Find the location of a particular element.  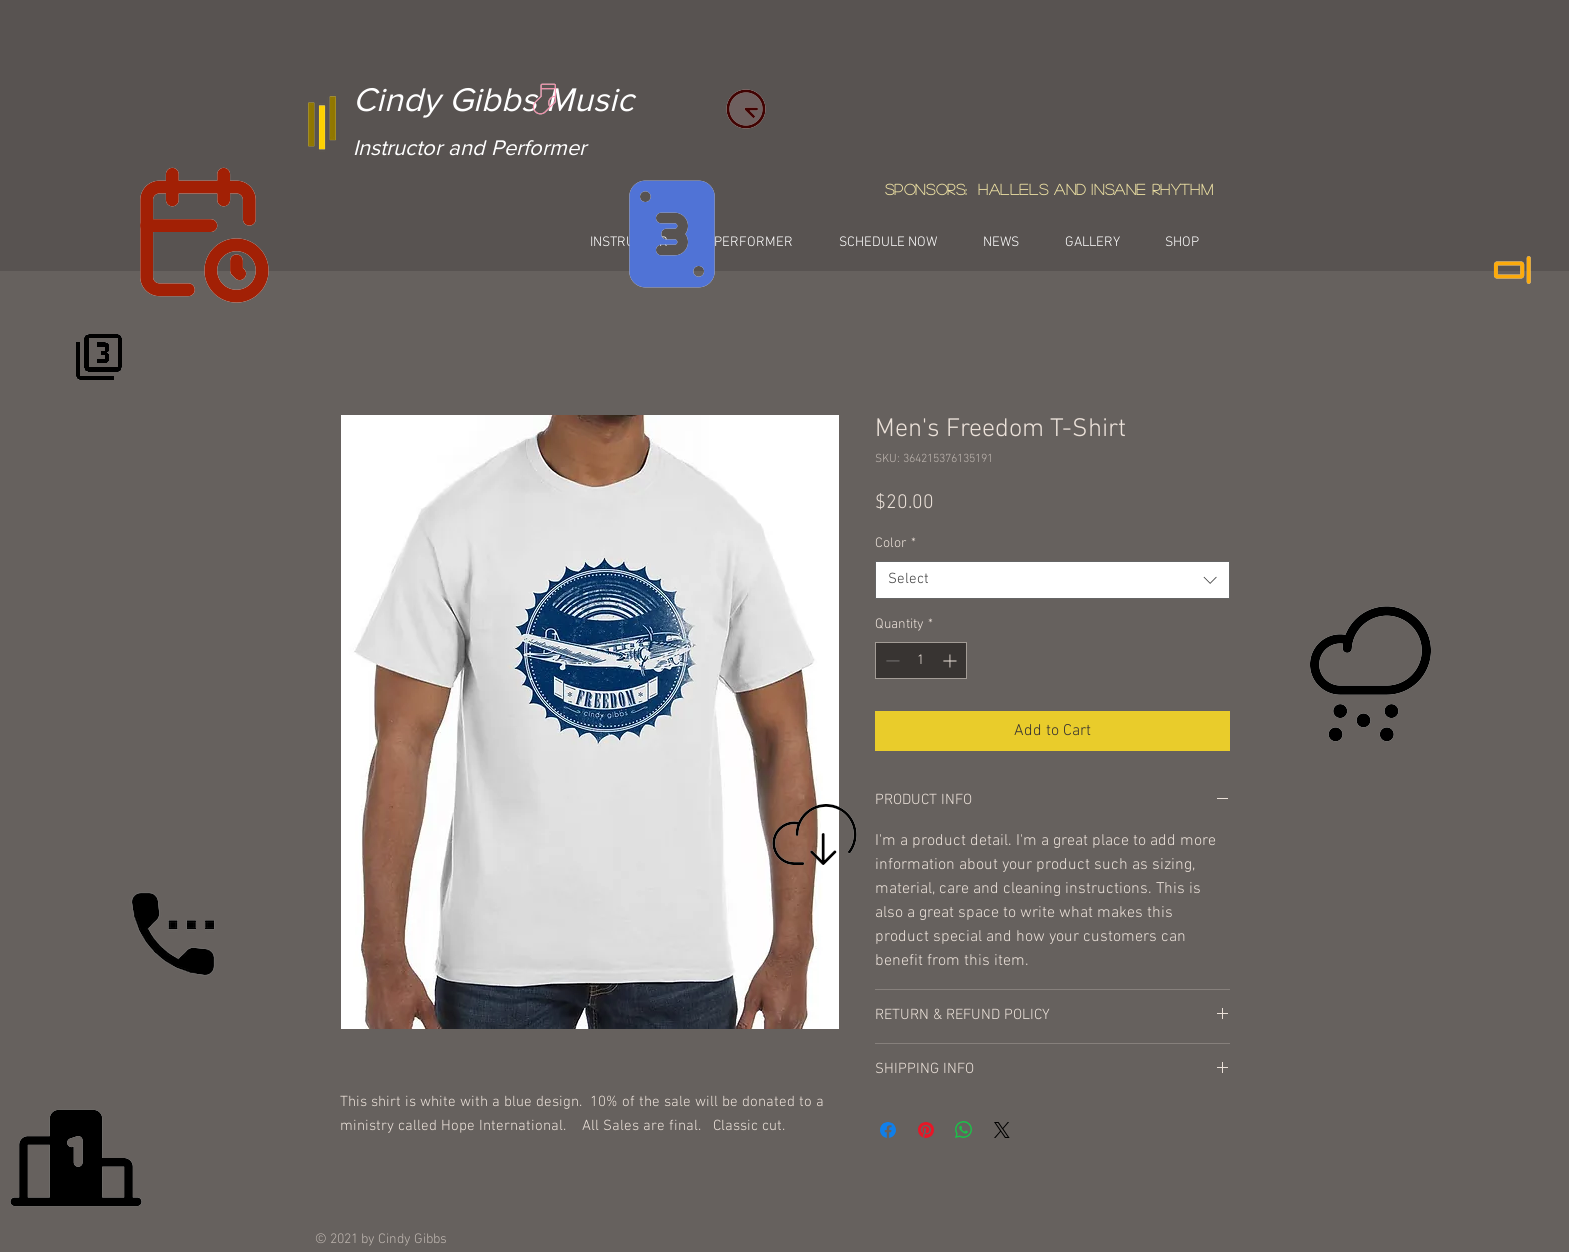

represents the 3 card in a card game is located at coordinates (672, 234).